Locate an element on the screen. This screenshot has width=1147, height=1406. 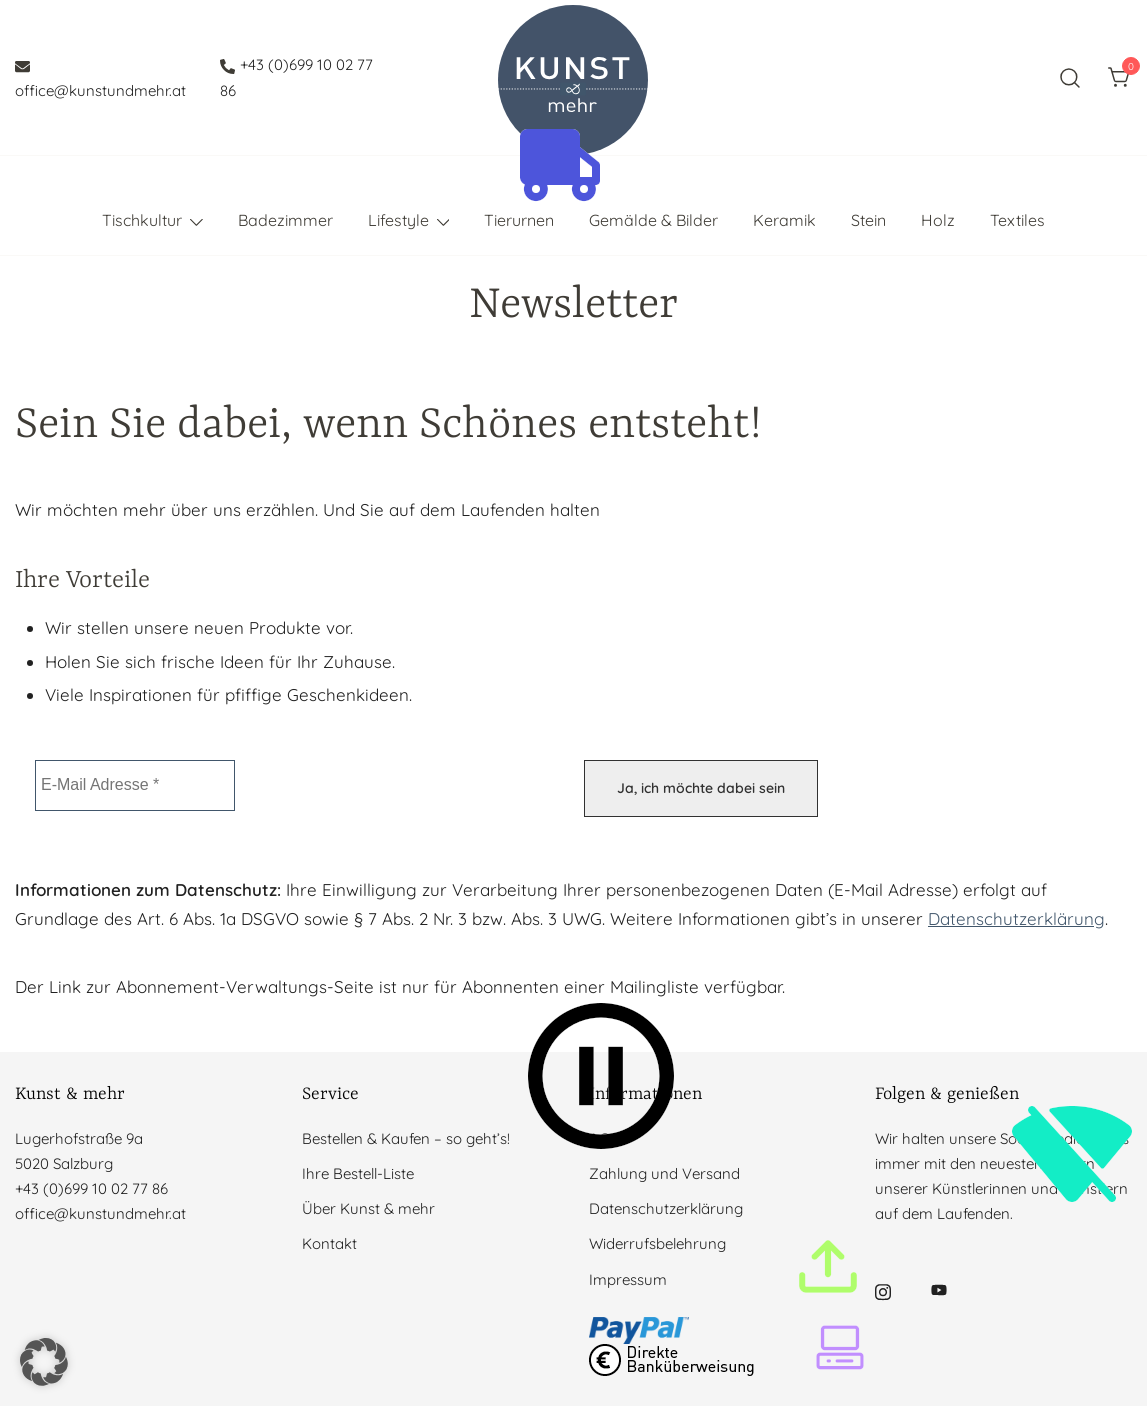
open github codespaces is located at coordinates (840, 1348).